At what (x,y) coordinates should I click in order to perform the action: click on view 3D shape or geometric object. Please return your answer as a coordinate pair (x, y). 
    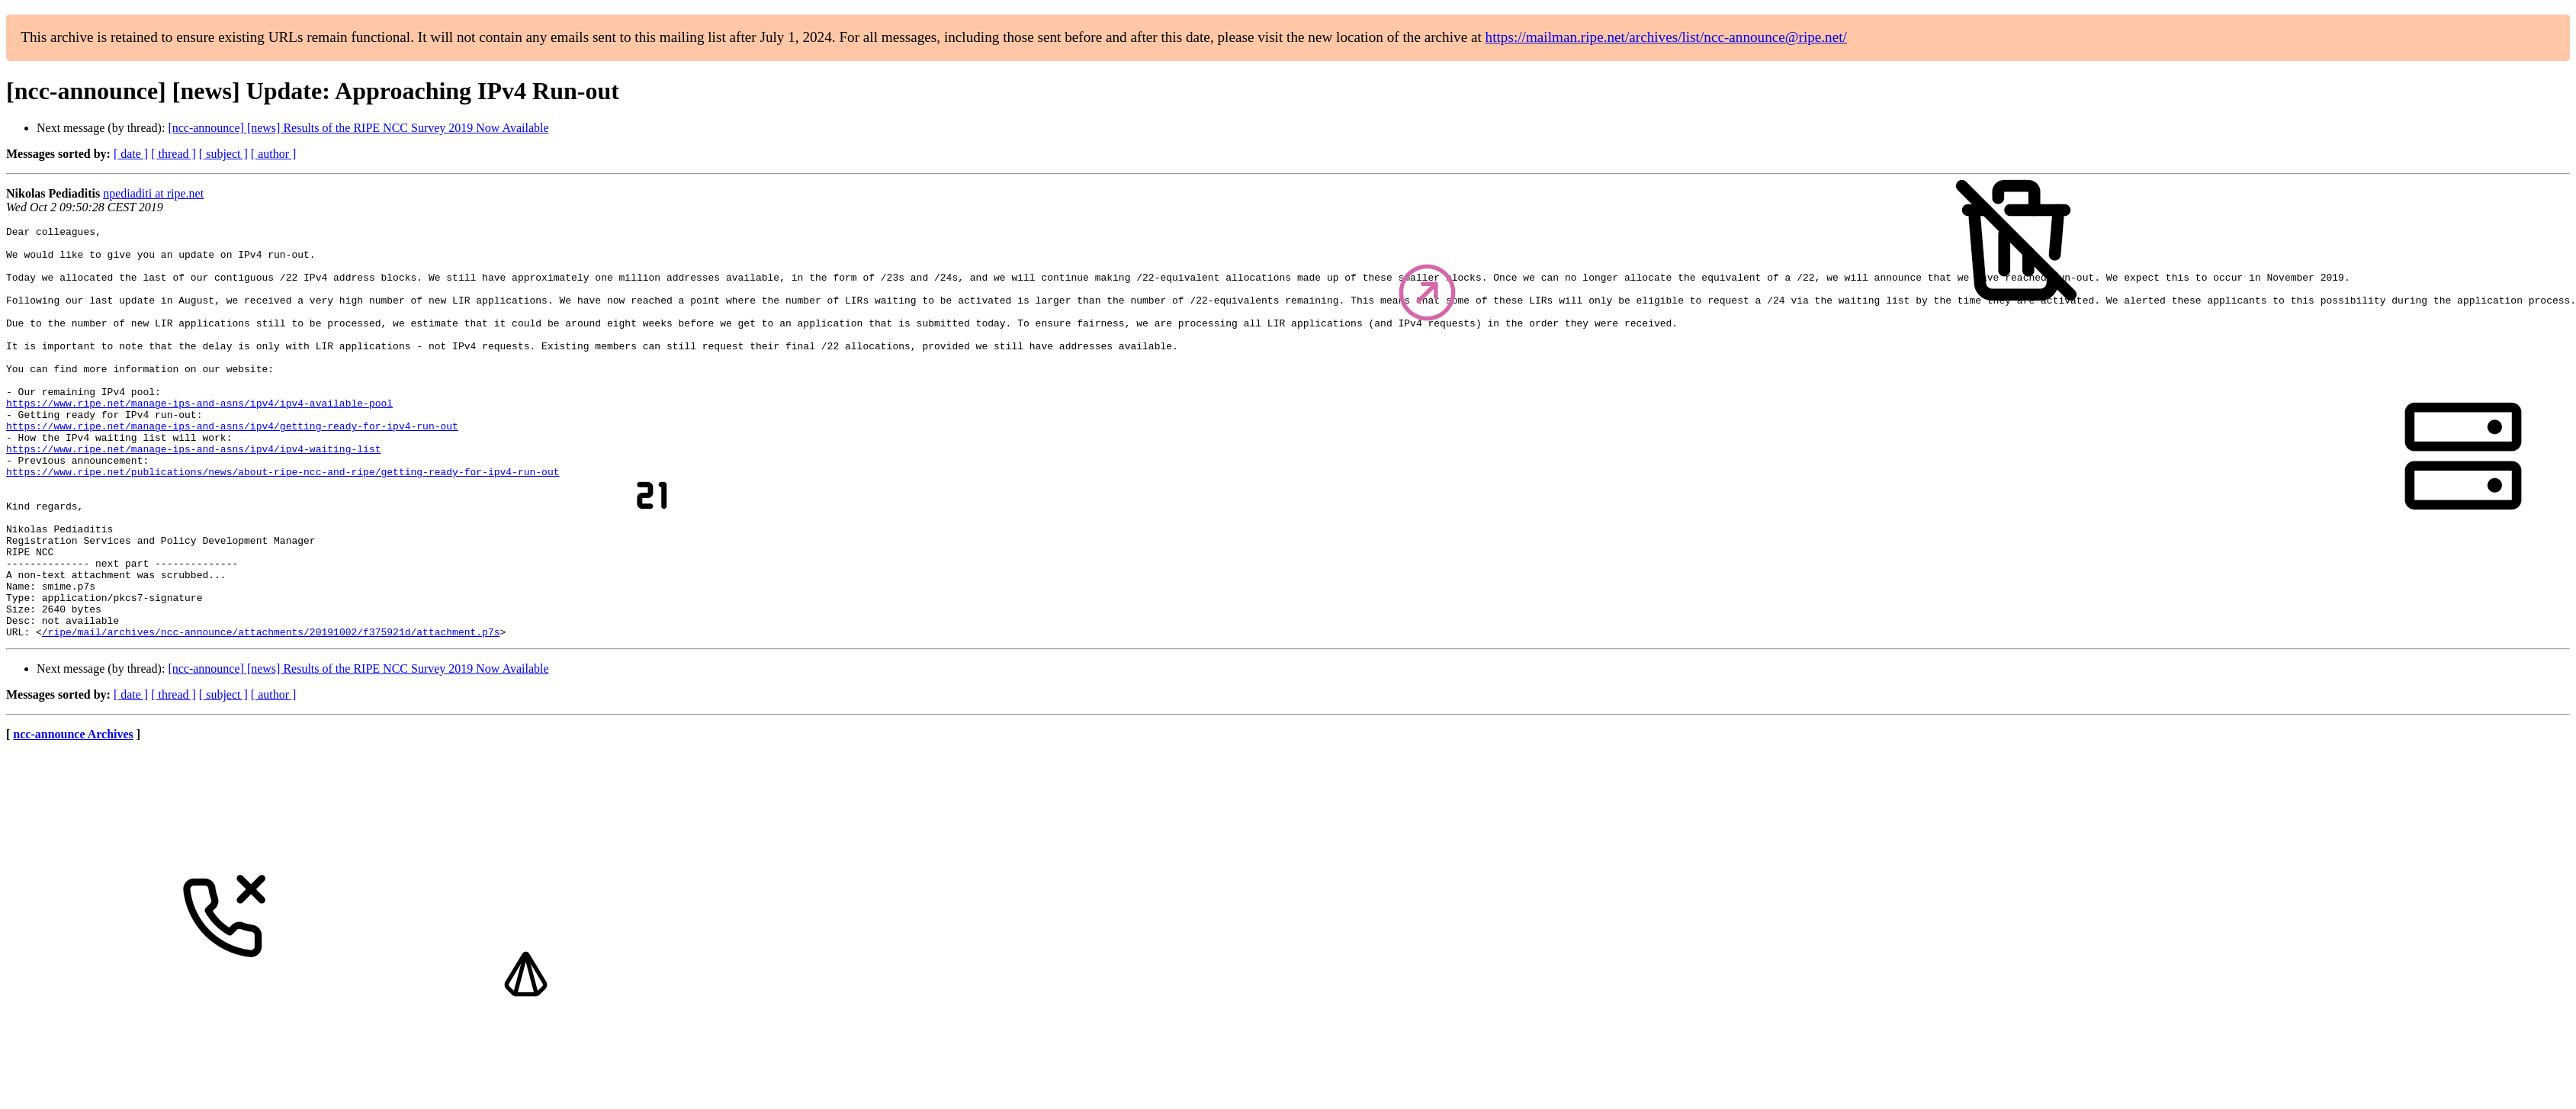
    Looking at the image, I should click on (525, 975).